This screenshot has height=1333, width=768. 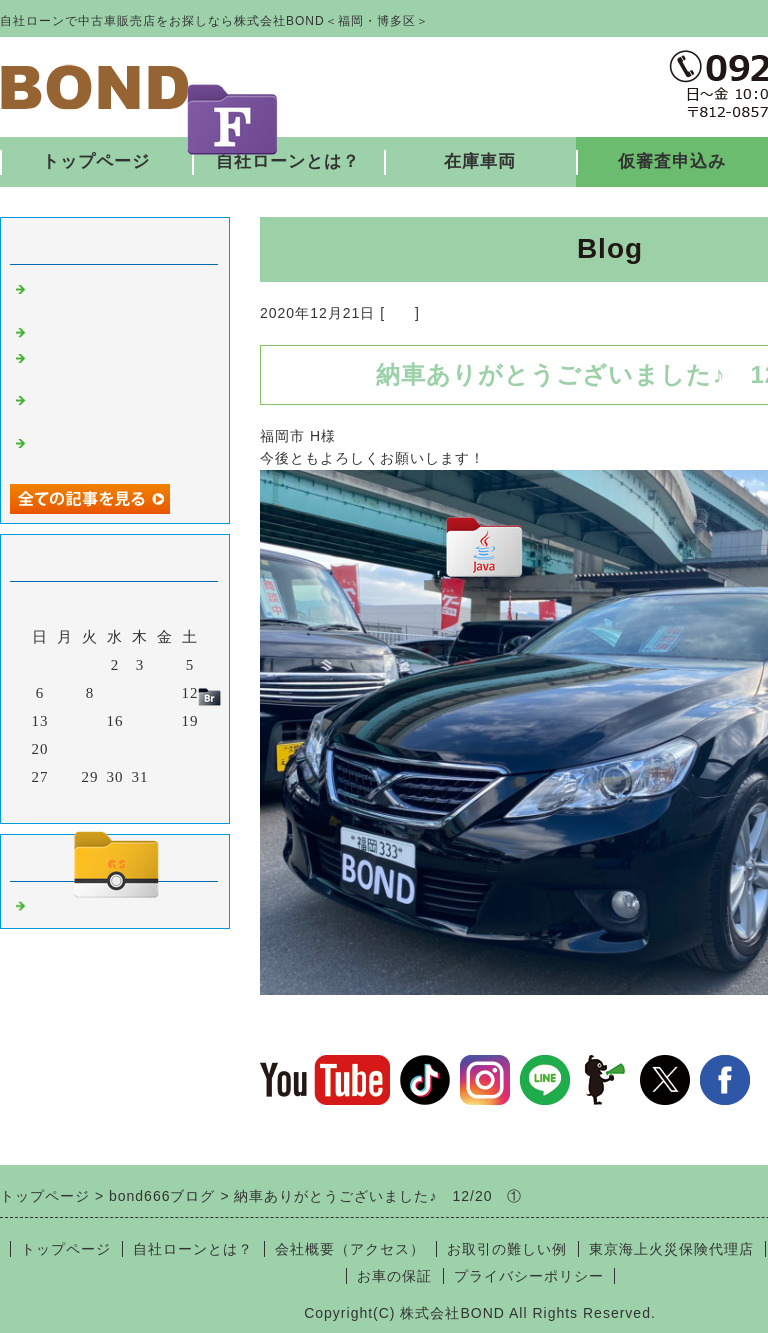 What do you see at coordinates (116, 867) in the screenshot?
I see `open folder containing pokémon game files` at bounding box center [116, 867].